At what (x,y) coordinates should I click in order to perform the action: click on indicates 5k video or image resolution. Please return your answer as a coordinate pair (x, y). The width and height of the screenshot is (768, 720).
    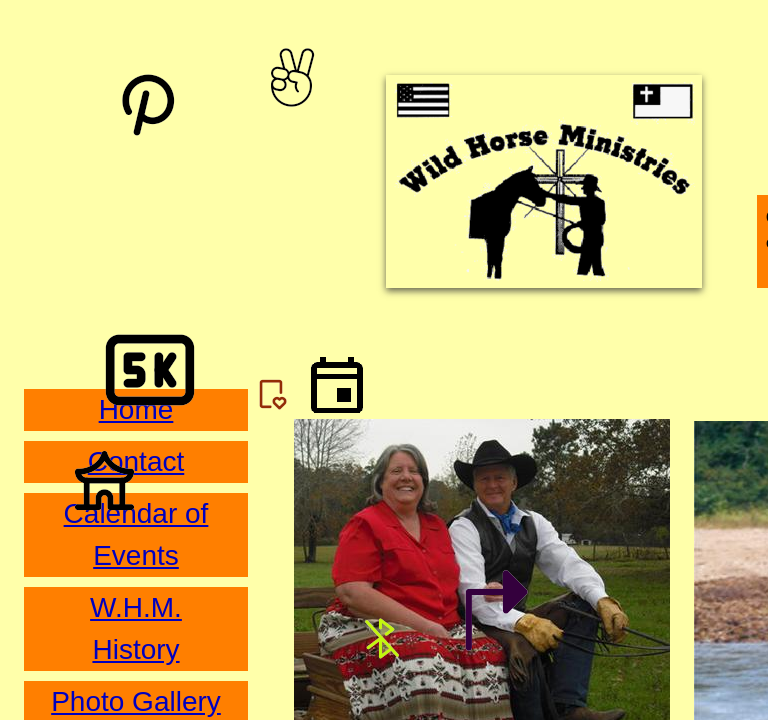
    Looking at the image, I should click on (150, 370).